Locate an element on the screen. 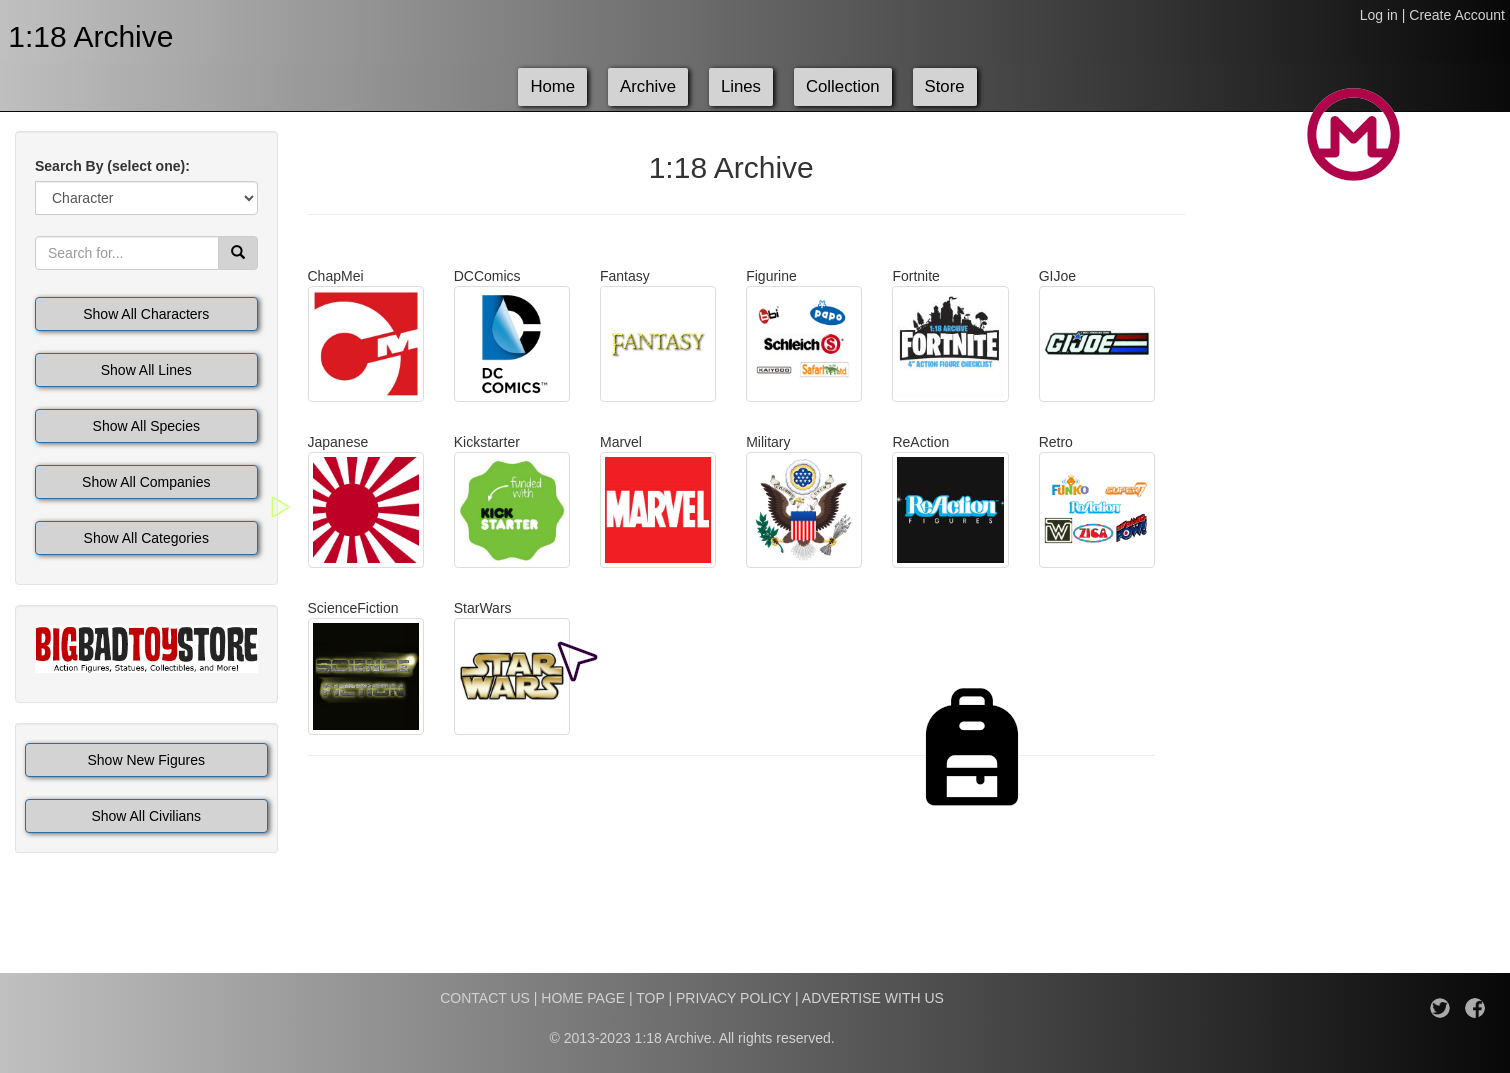  tap to navigate to a destination is located at coordinates (574, 658).